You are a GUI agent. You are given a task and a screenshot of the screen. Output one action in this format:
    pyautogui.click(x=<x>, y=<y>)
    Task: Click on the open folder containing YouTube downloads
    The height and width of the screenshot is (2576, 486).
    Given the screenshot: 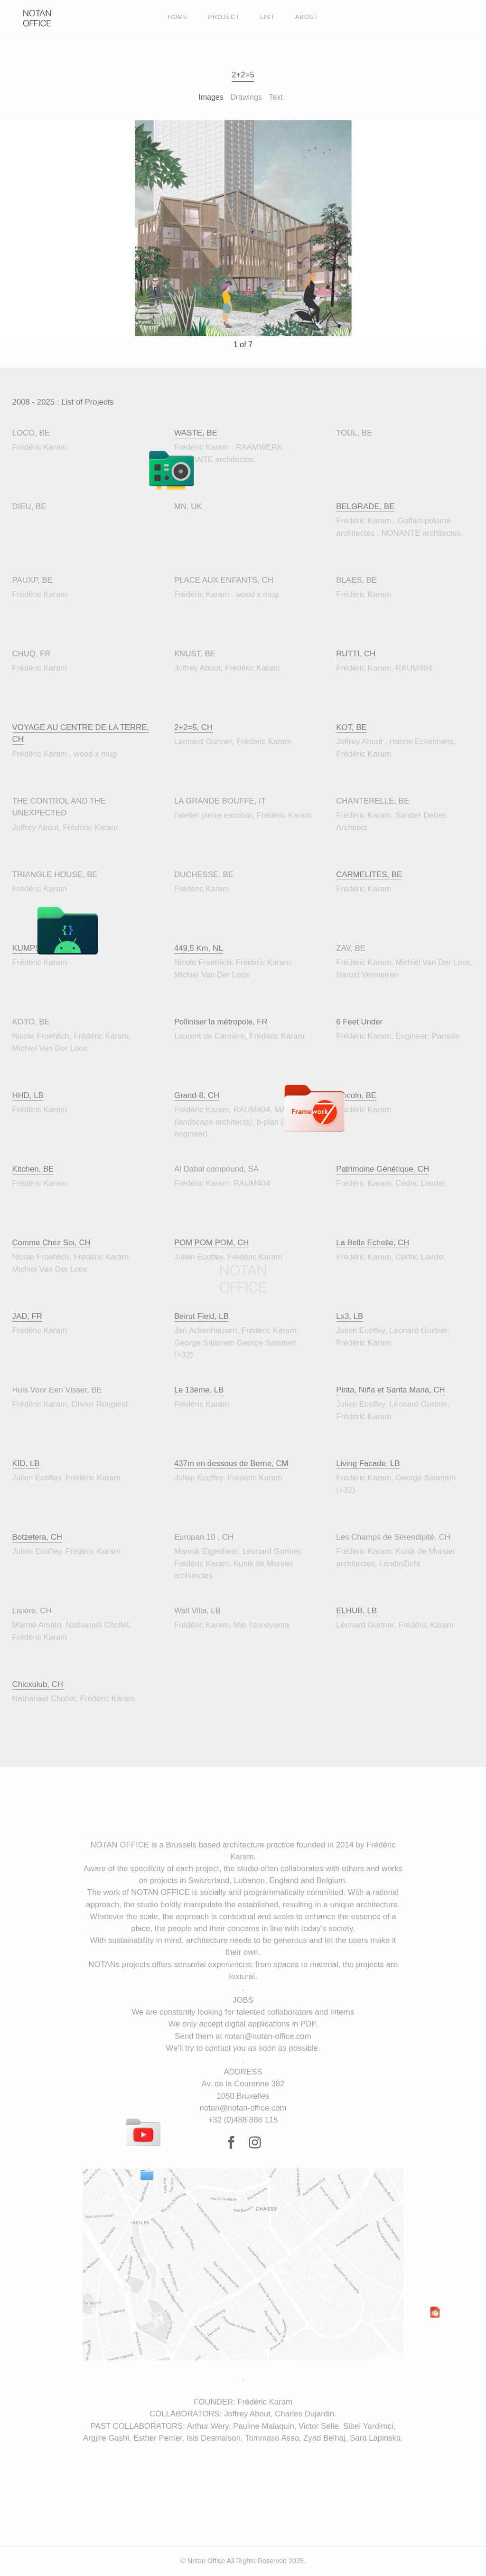 What is the action you would take?
    pyautogui.click(x=143, y=2133)
    